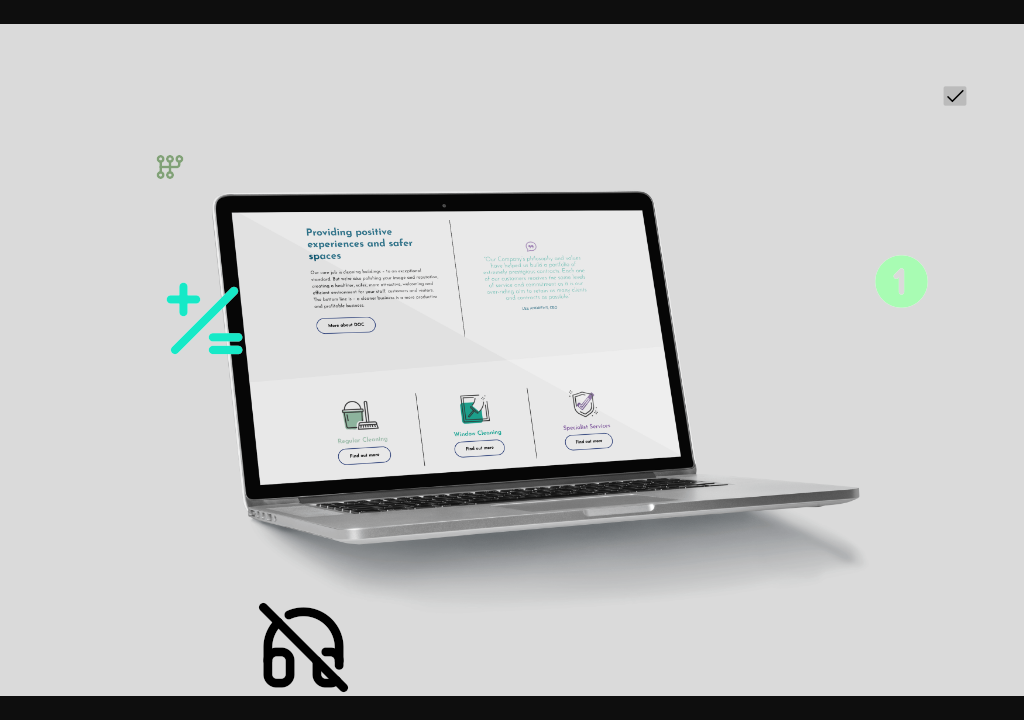 This screenshot has height=720, width=1024. I want to click on mute or disable audio output, so click(303, 647).